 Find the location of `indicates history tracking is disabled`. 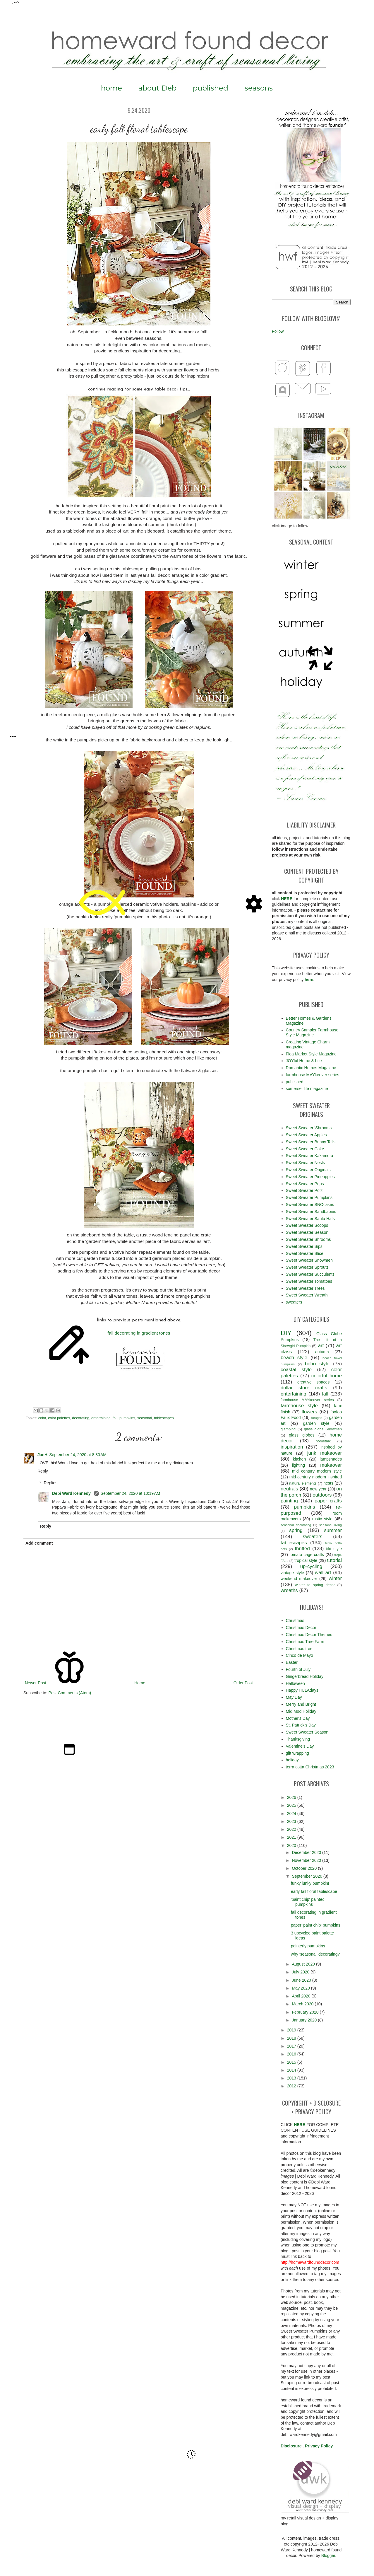

indicates history tracking is disabled is located at coordinates (191, 2454).